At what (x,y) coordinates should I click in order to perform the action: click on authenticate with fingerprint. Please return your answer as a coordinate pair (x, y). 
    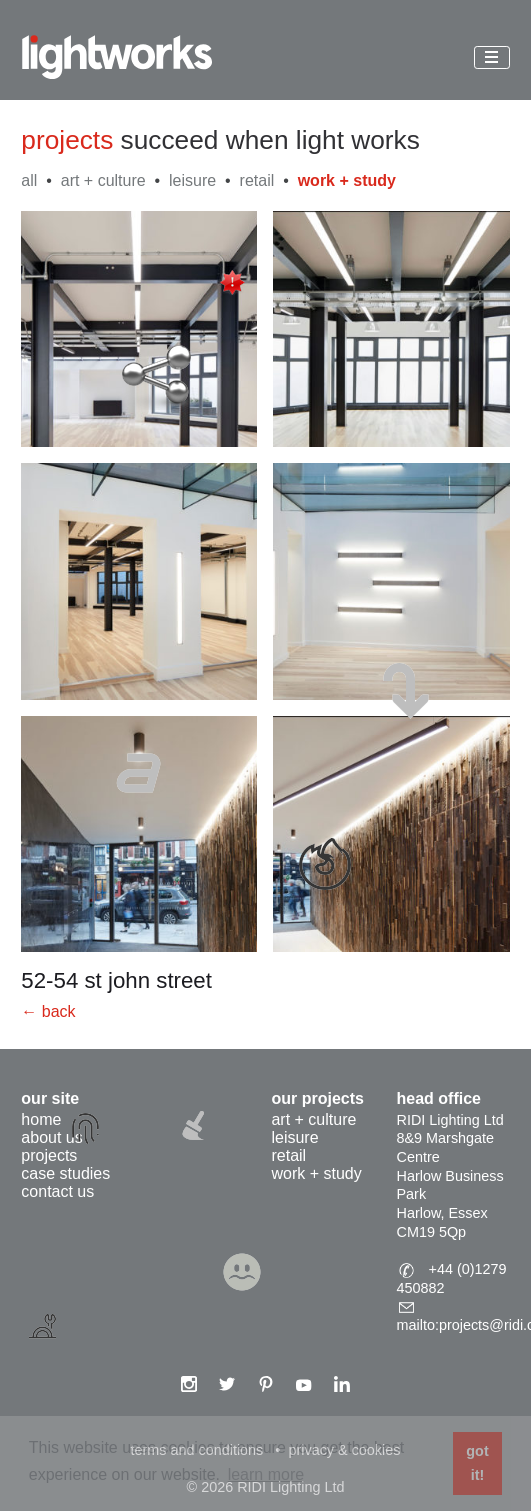
    Looking at the image, I should click on (85, 1128).